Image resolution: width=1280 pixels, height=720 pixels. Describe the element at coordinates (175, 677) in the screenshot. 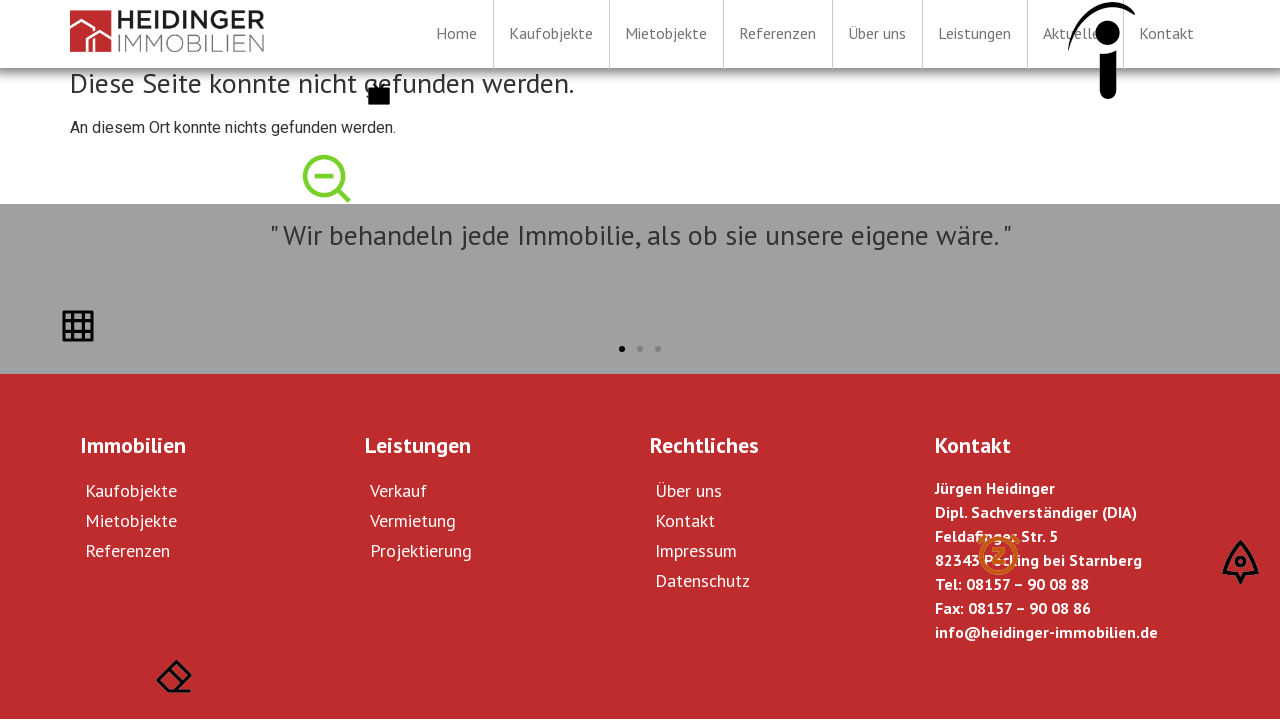

I see `erase or delete selected content` at that location.